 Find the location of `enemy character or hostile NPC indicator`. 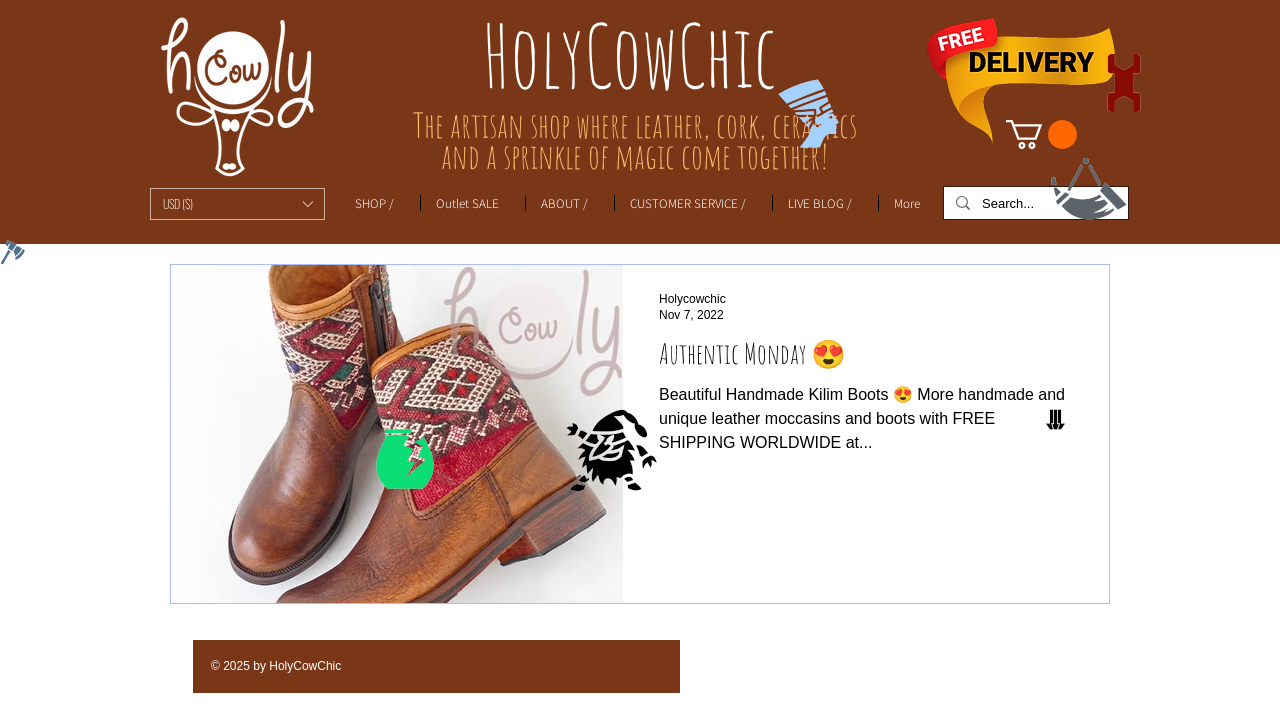

enemy character or hostile NPC indicator is located at coordinates (611, 450).